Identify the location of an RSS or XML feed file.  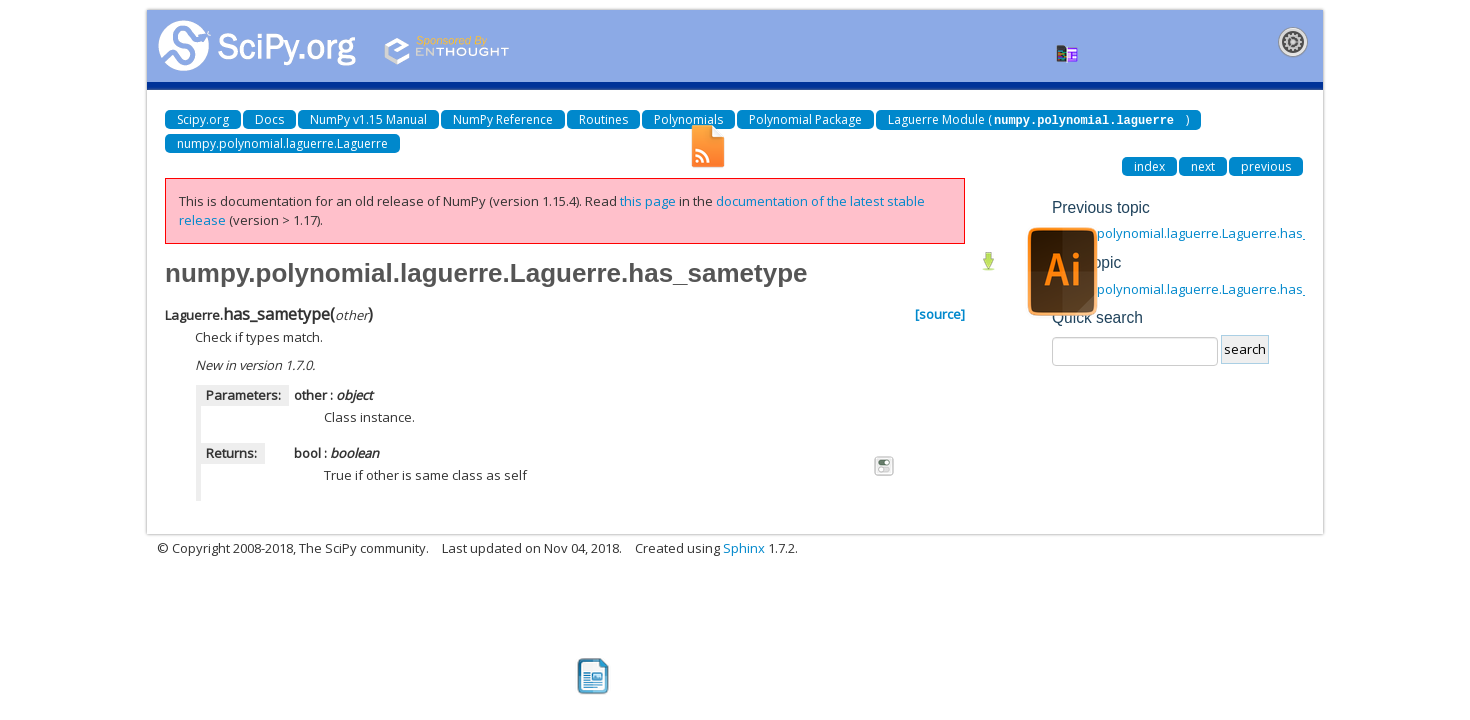
(708, 146).